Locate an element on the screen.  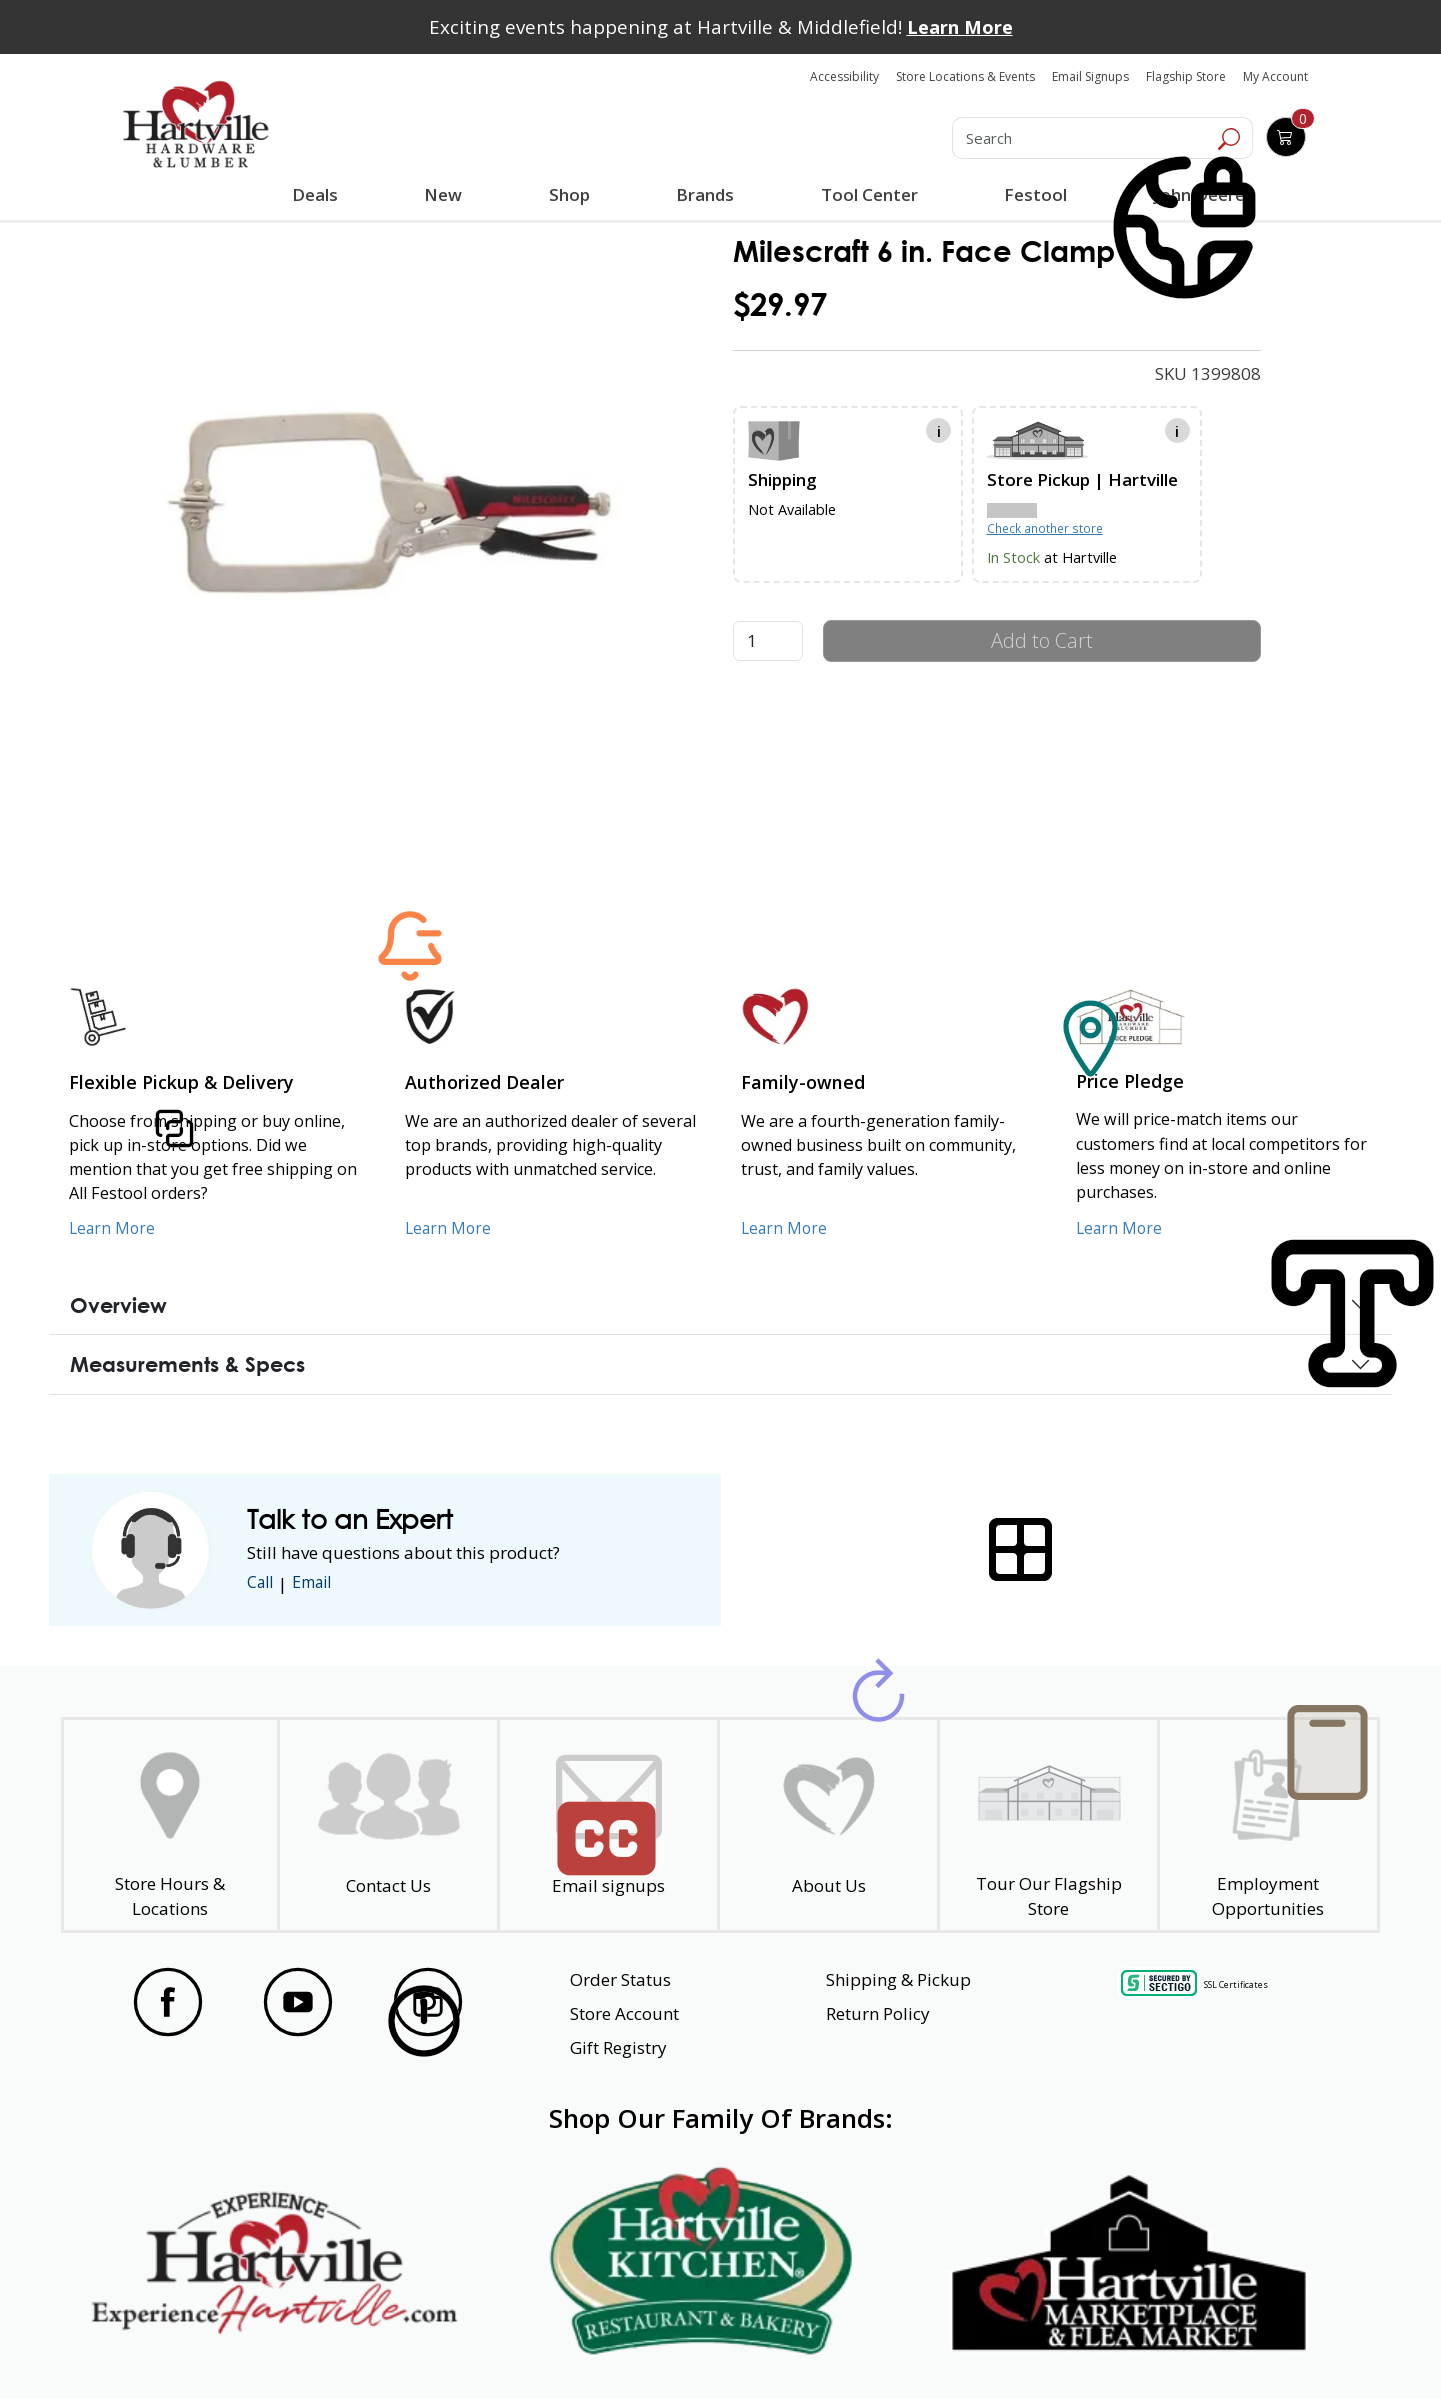
indicates 12 o'clock or noon/midnight time is located at coordinates (424, 2021).